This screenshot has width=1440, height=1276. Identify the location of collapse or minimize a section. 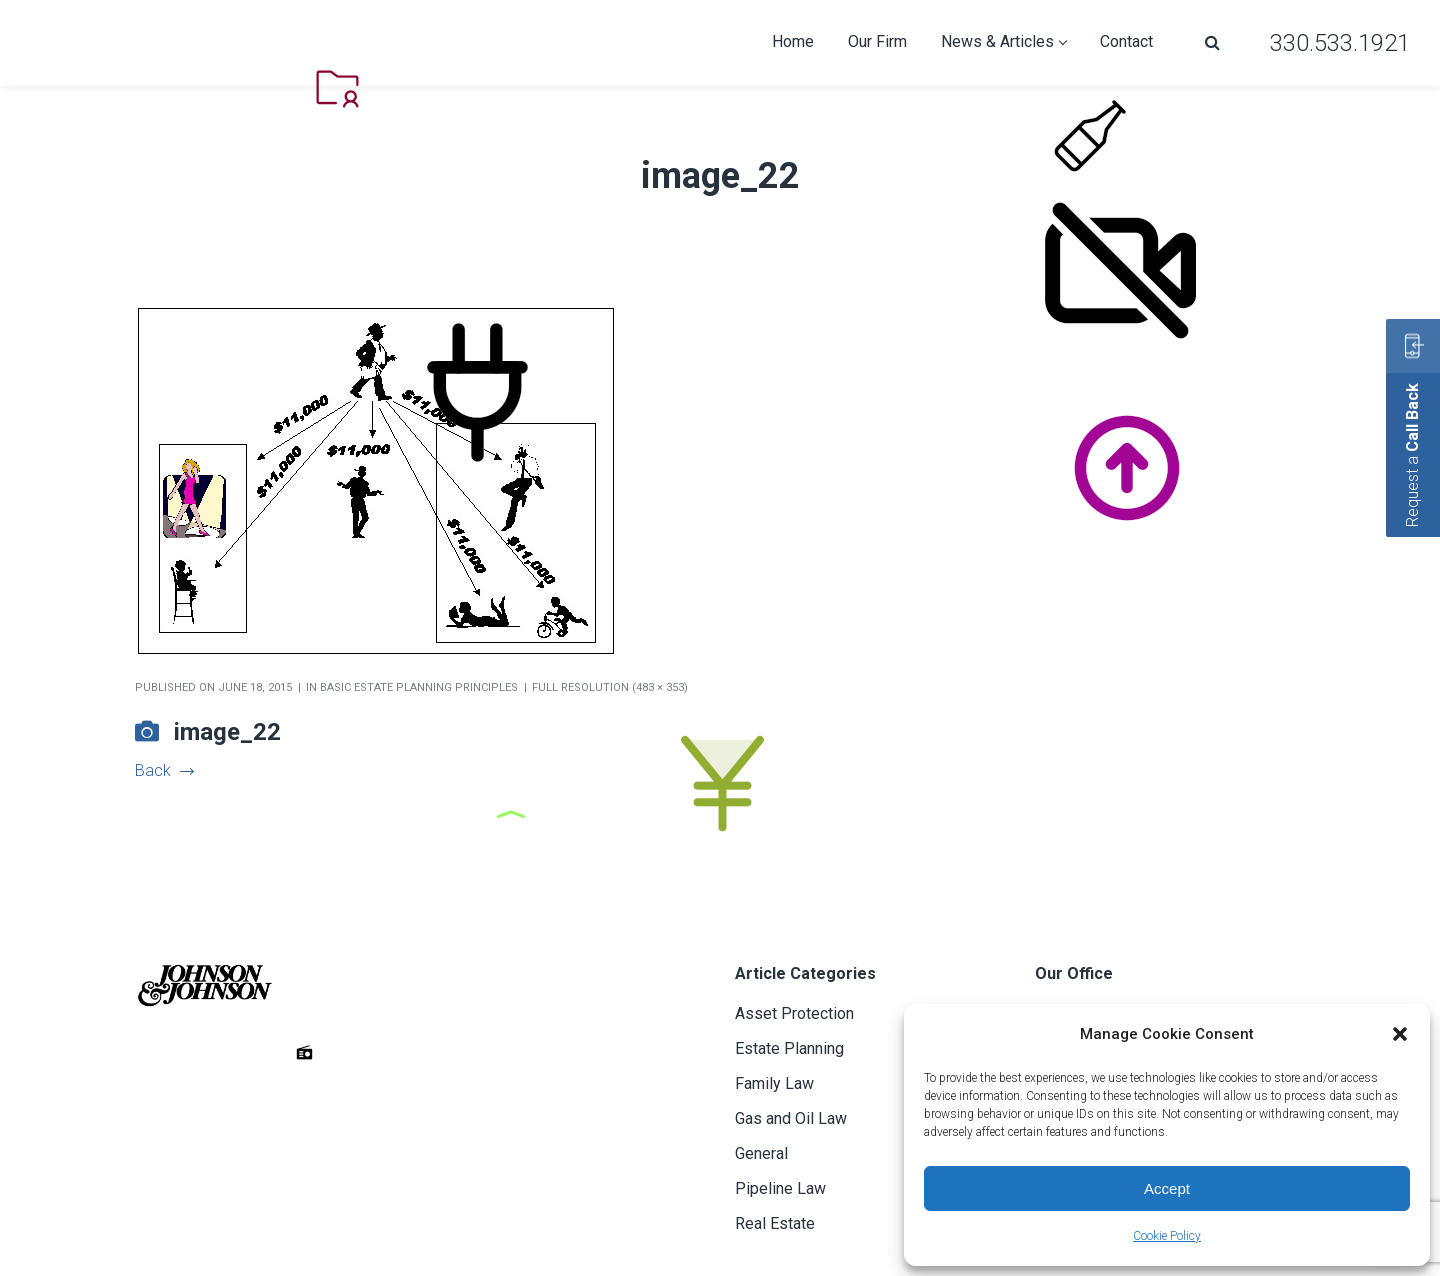
(511, 815).